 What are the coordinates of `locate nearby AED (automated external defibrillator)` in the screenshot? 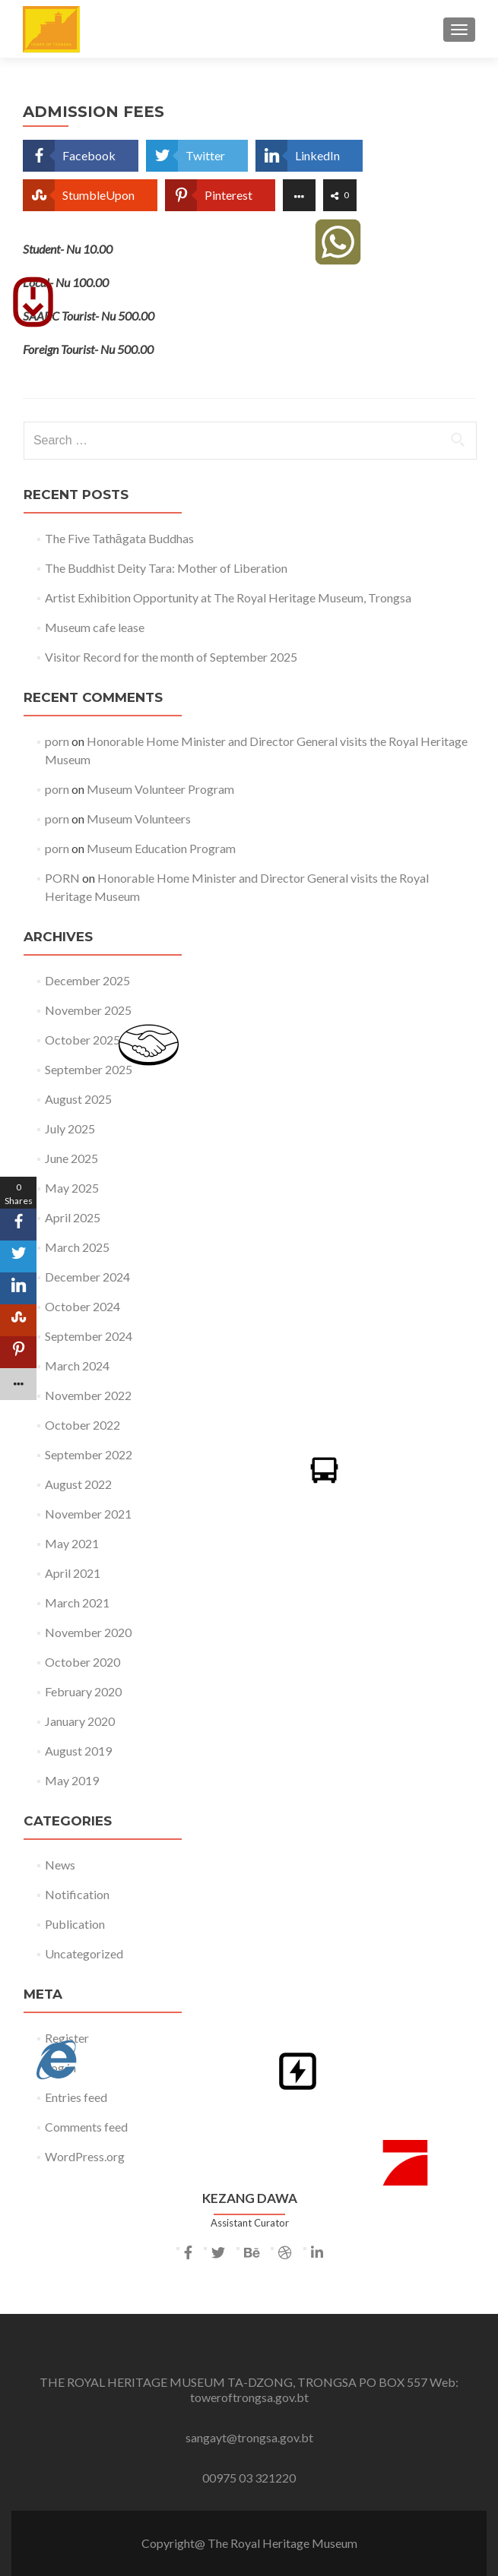 It's located at (297, 2071).